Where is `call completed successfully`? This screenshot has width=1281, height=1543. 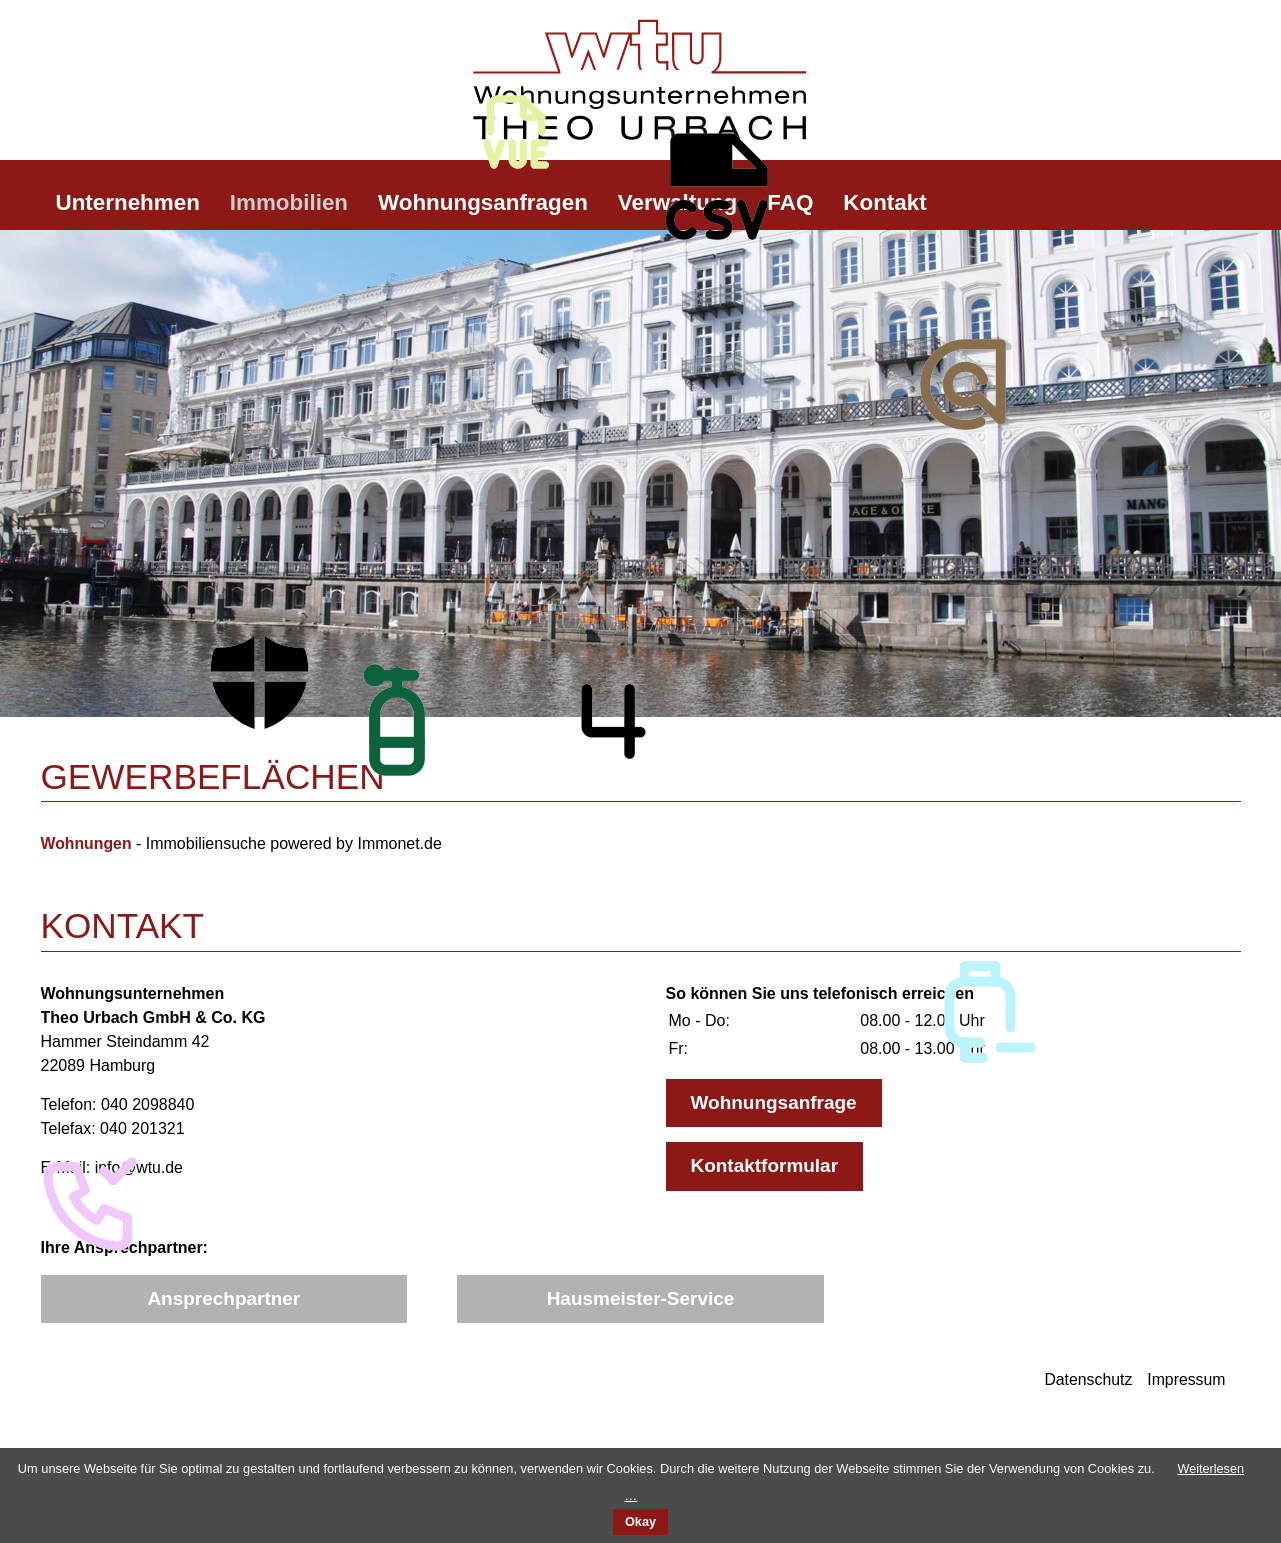
call completed successfully is located at coordinates (90, 1204).